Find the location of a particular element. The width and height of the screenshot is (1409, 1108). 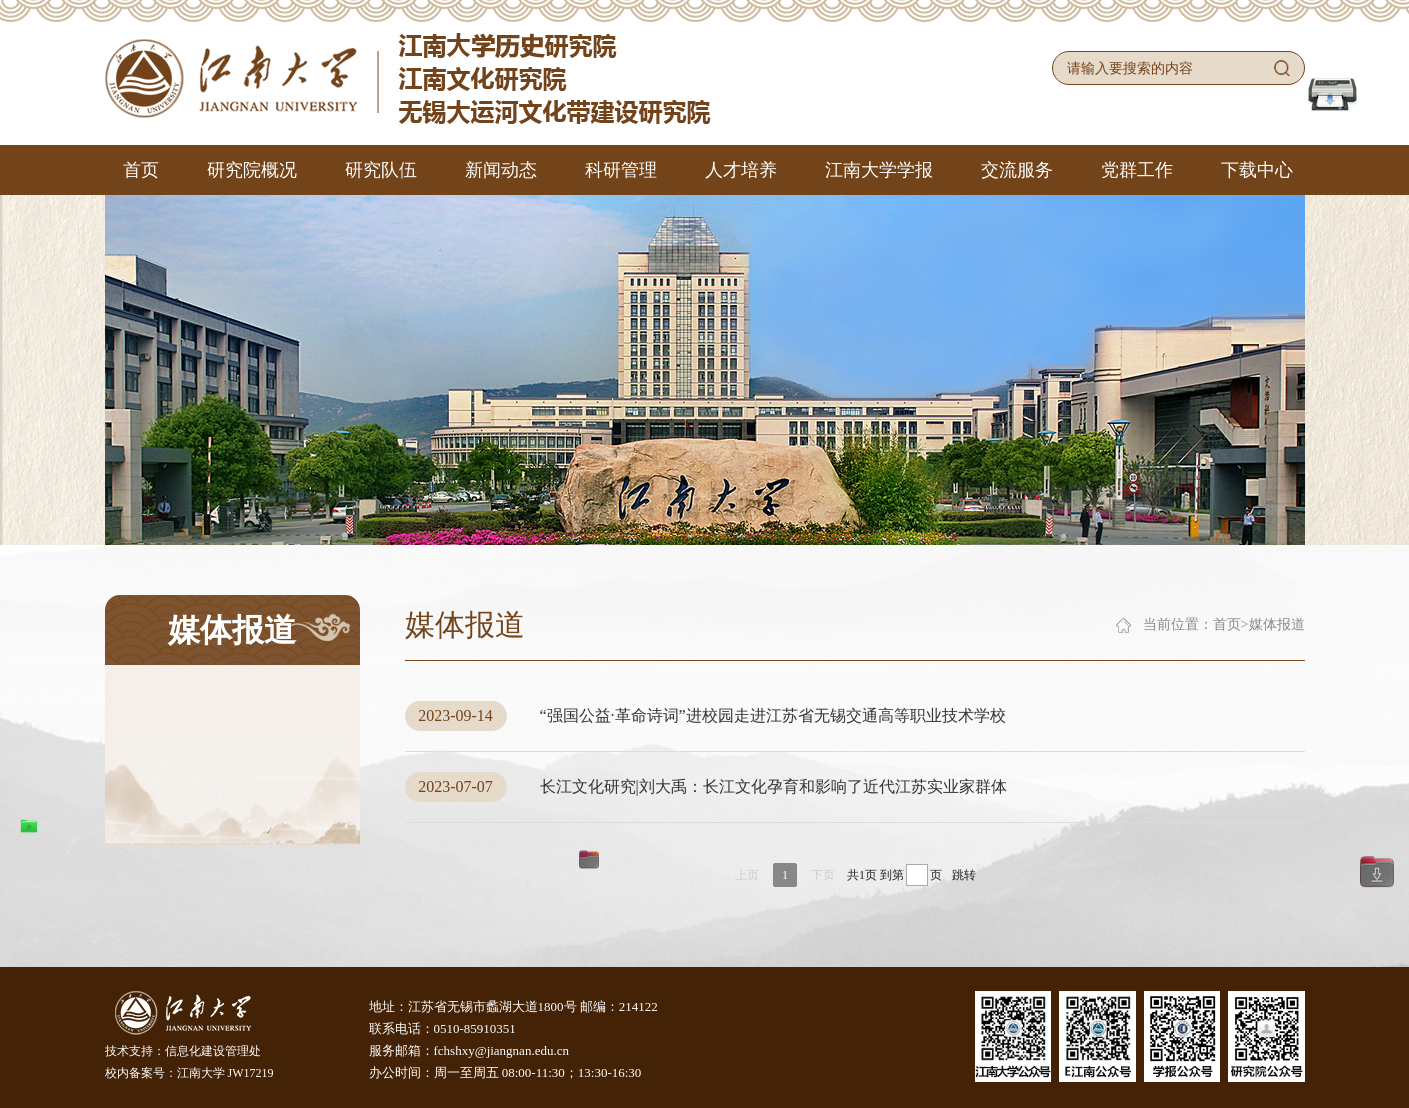

access your downloads folder is located at coordinates (1377, 871).